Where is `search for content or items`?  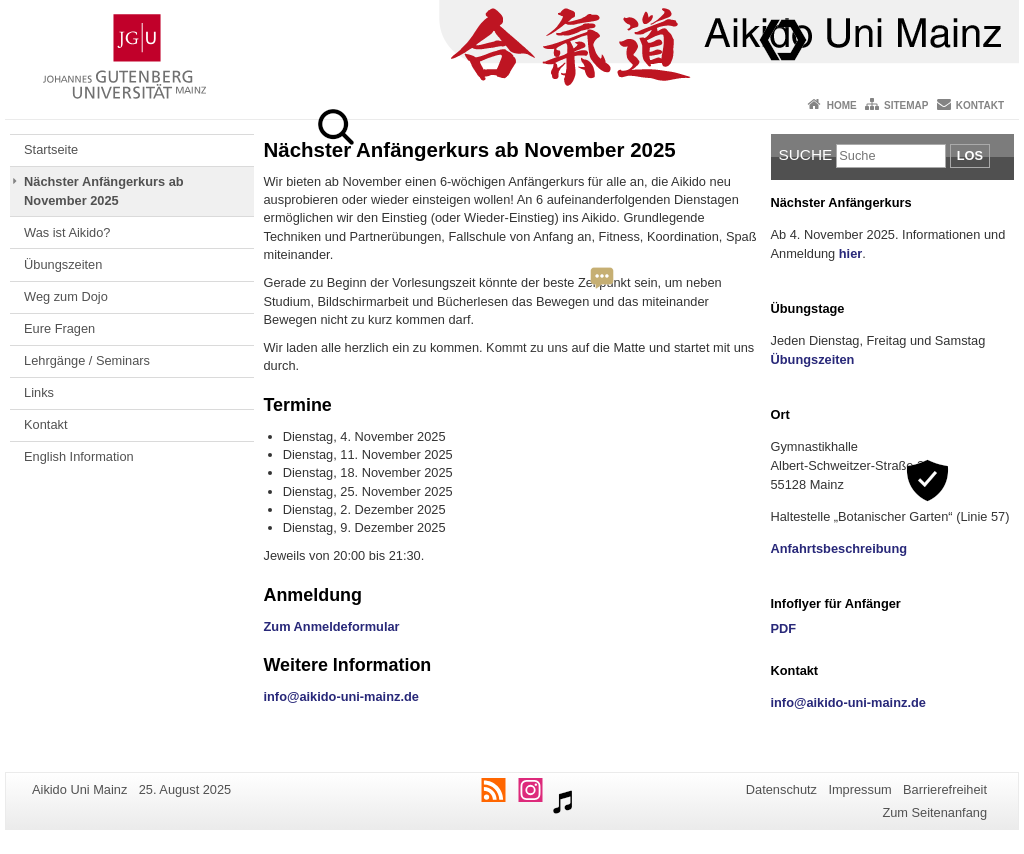
search for content or items is located at coordinates (336, 127).